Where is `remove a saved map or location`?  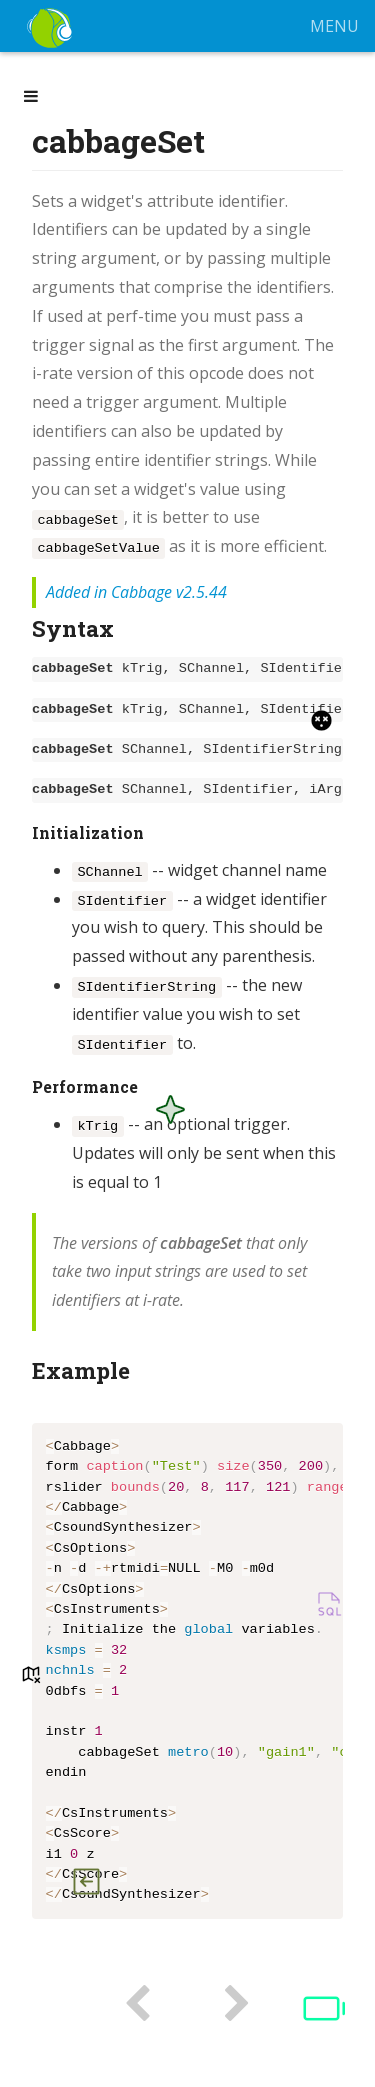 remove a saved map or location is located at coordinates (31, 1674).